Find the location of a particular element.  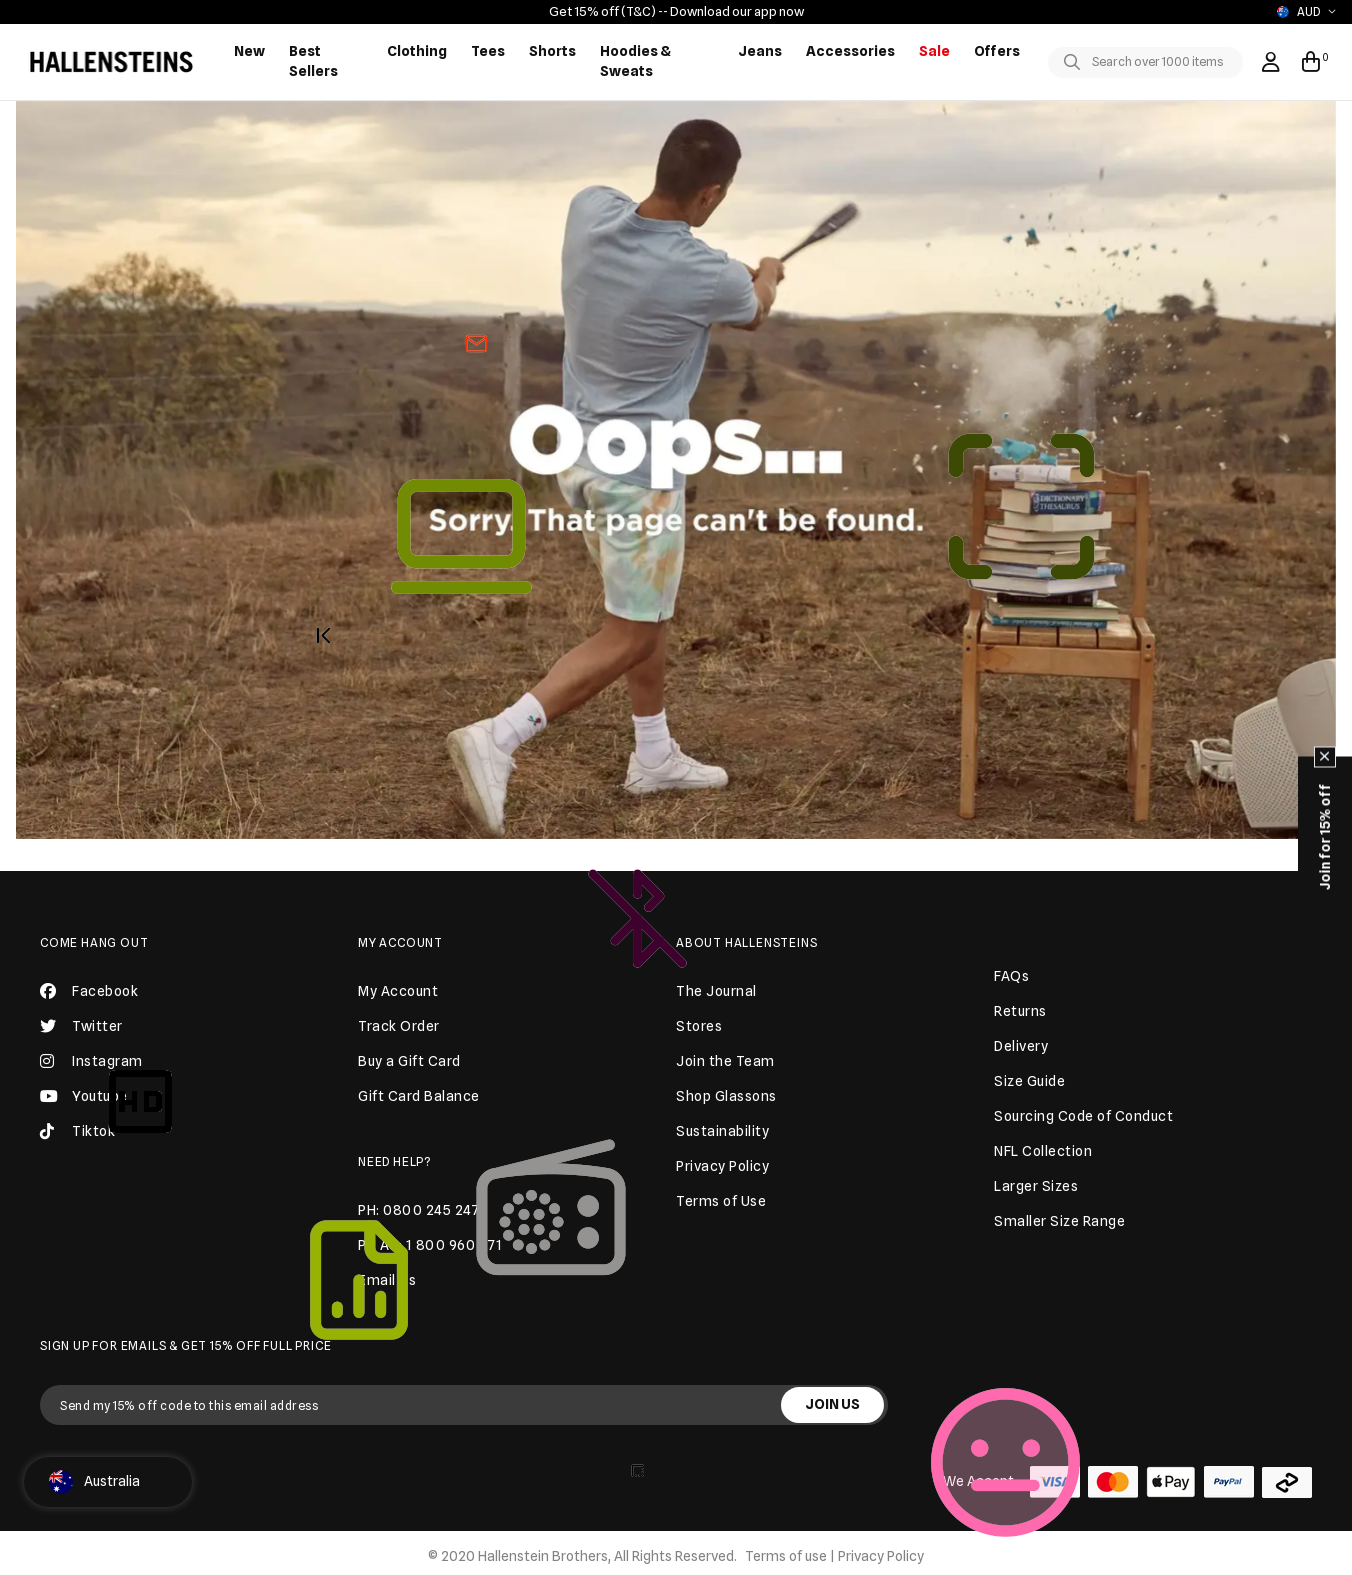

open your email inbox is located at coordinates (476, 343).